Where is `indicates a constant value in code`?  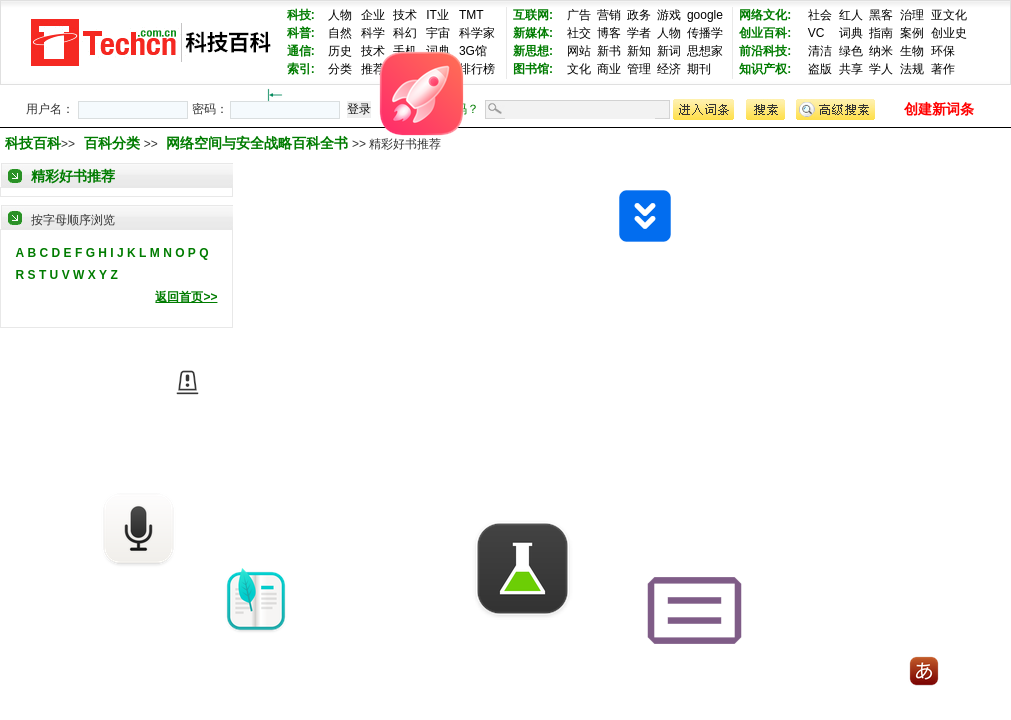
indicates a constant value in code is located at coordinates (694, 610).